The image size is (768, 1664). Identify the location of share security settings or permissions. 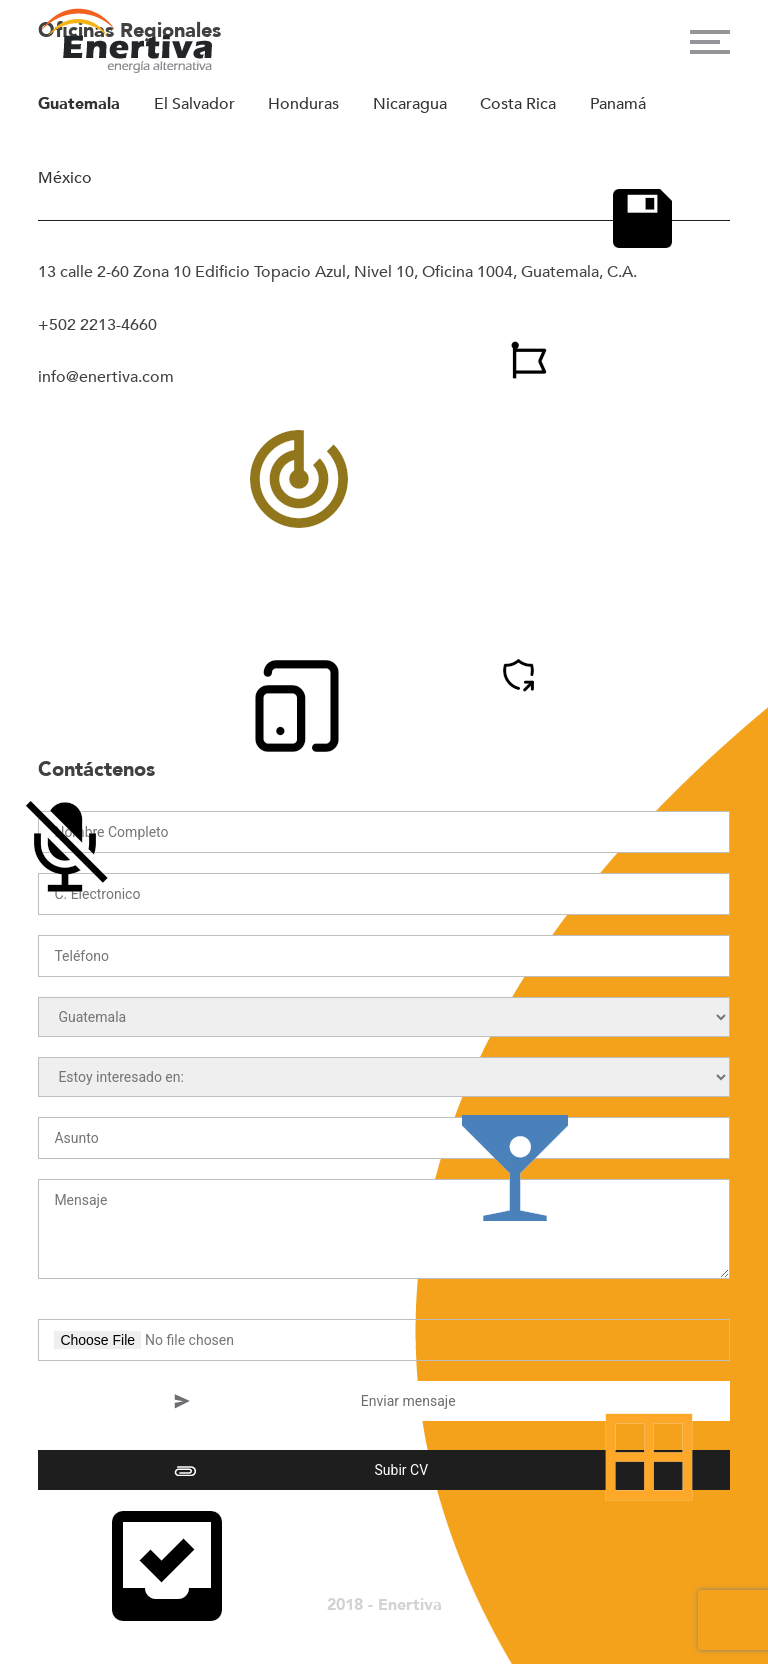
(518, 674).